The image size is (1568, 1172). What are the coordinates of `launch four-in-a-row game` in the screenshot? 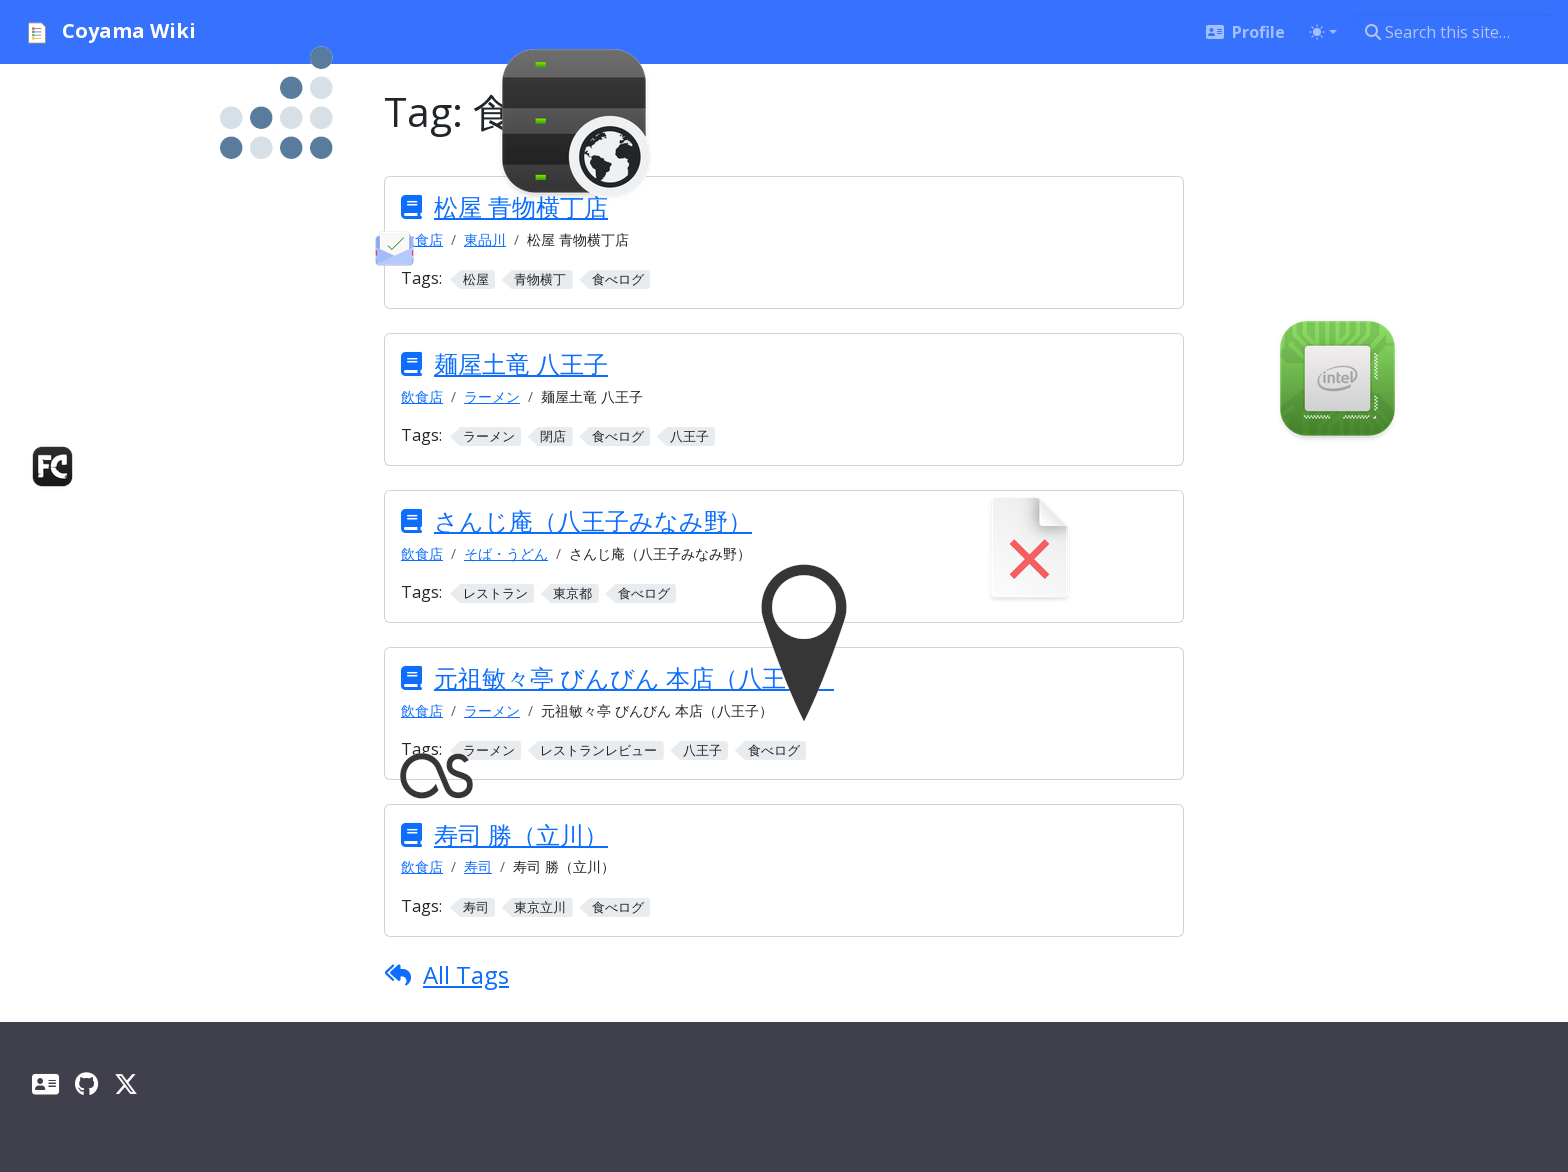 It's located at (280, 99).